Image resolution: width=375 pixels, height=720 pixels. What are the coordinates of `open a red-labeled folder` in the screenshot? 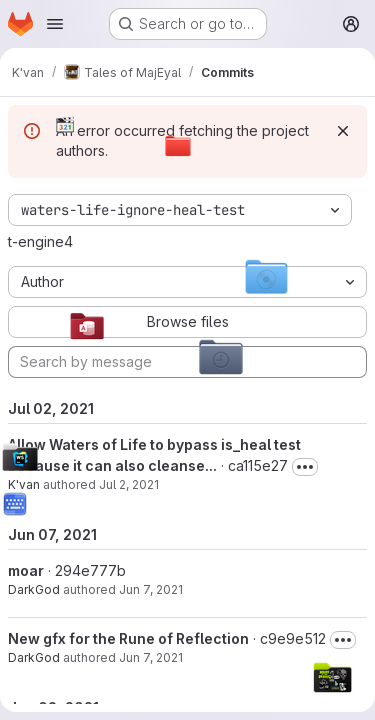 It's located at (178, 146).